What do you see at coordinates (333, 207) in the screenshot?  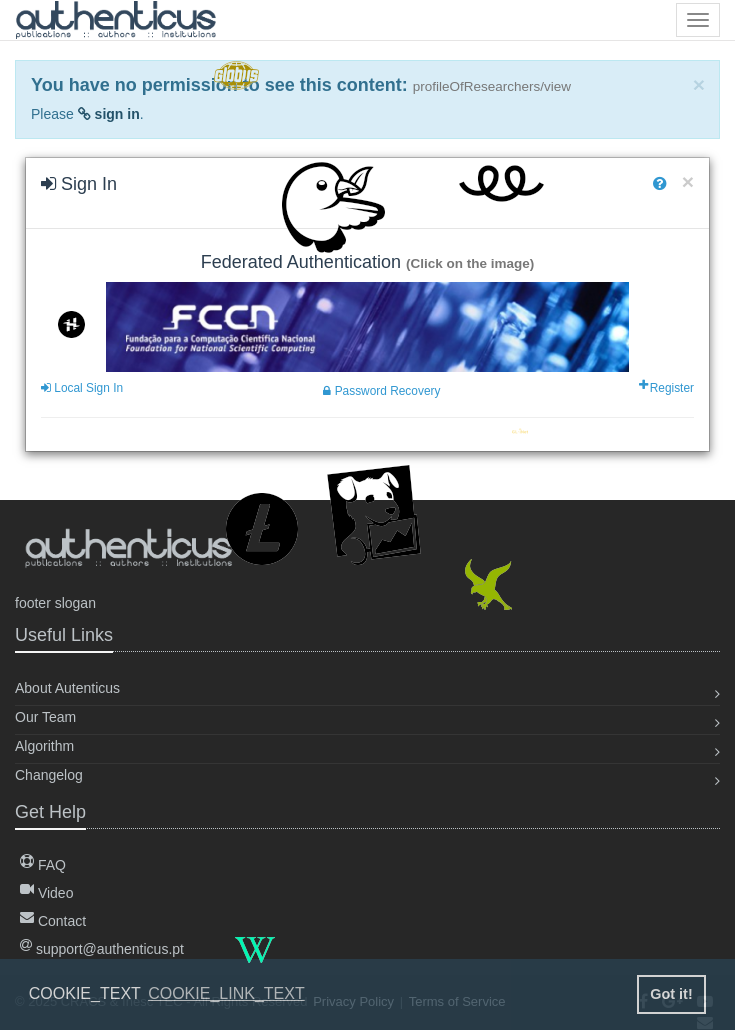 I see `bower package manager logo` at bounding box center [333, 207].